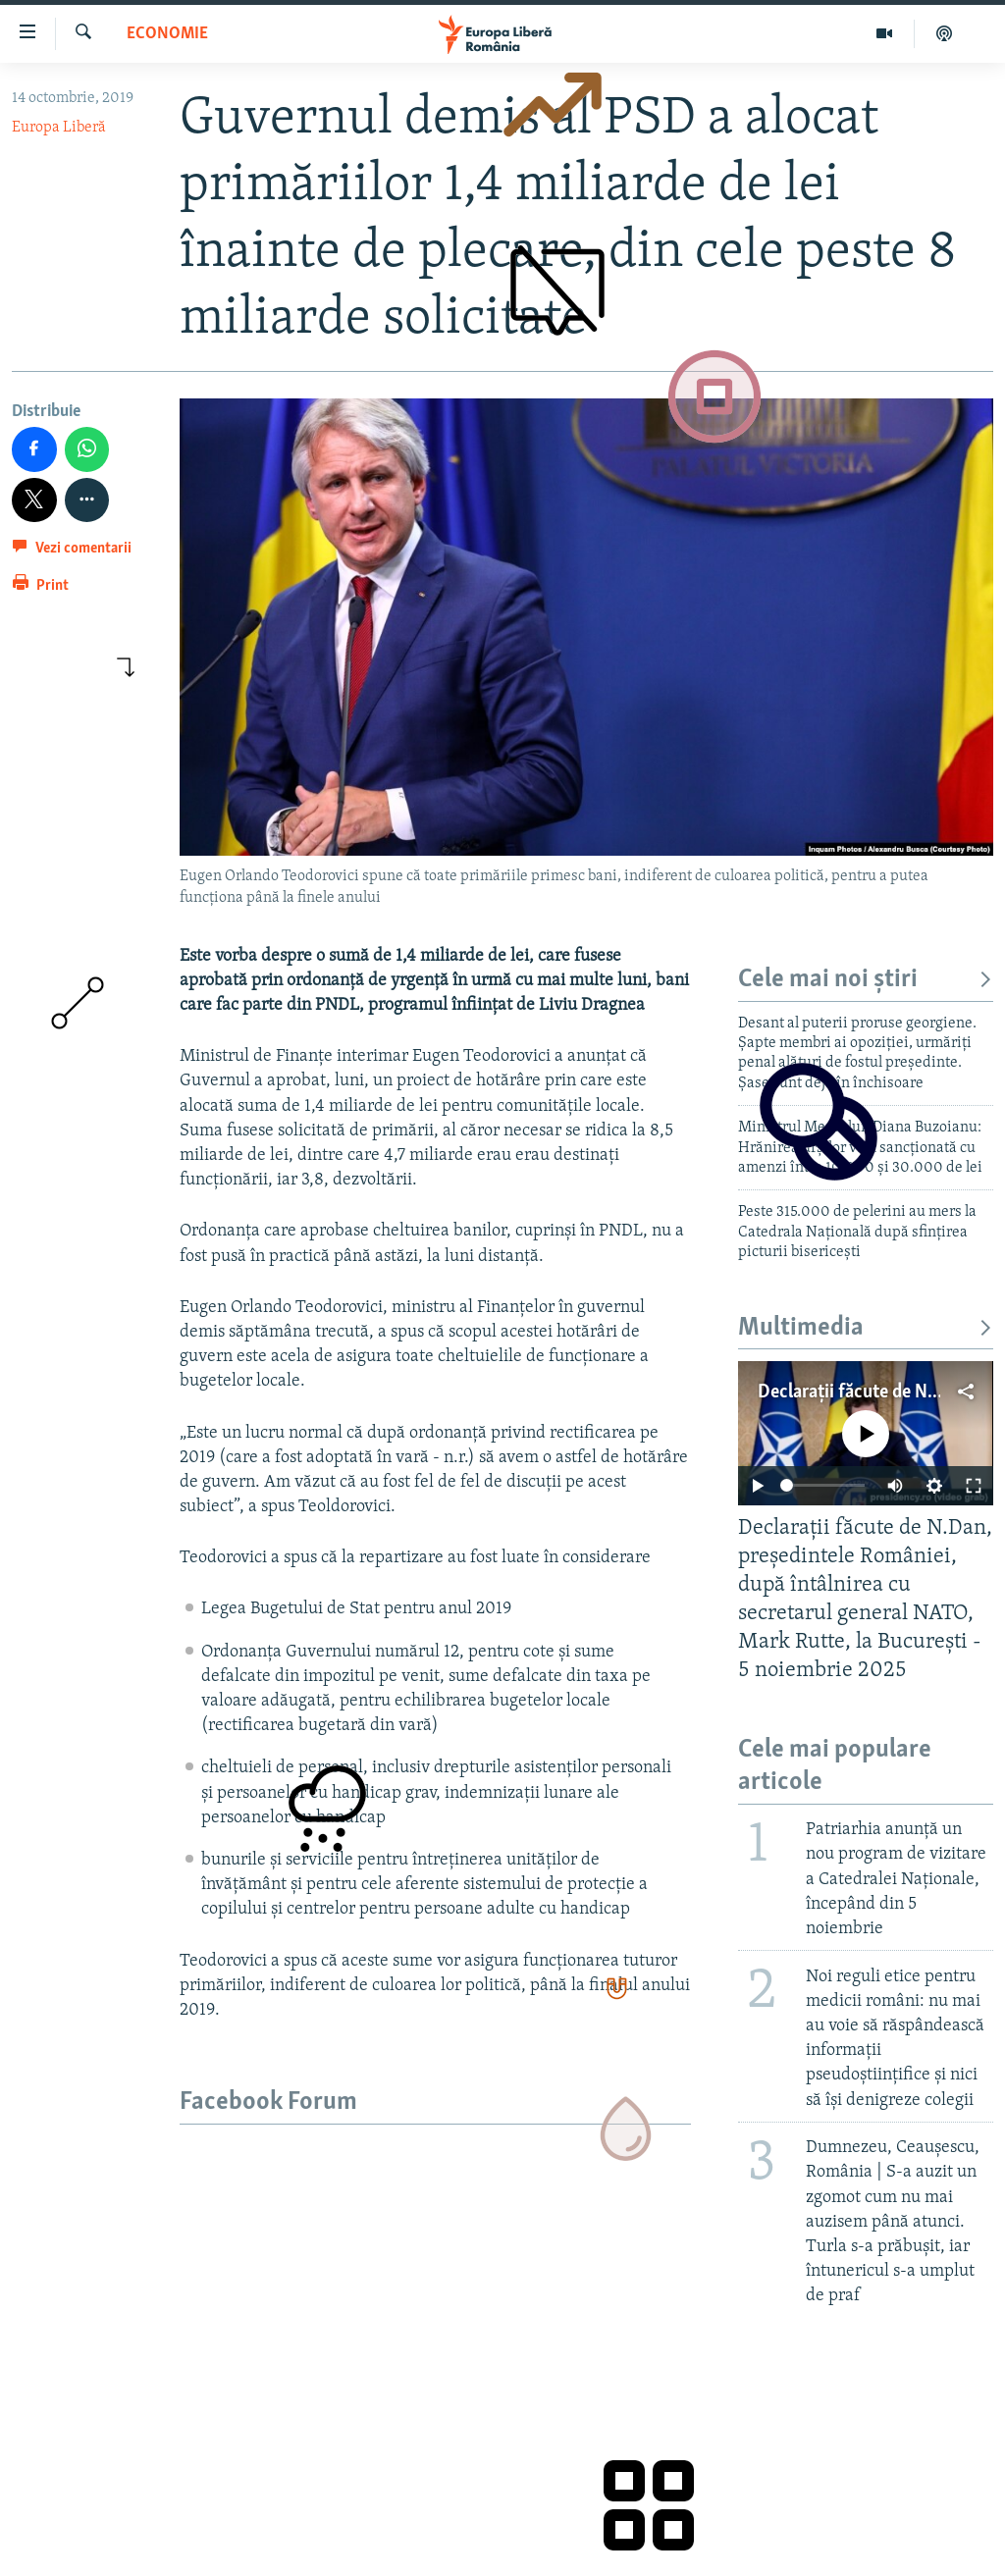 Image resolution: width=1005 pixels, height=2576 pixels. I want to click on stop media playback, so click(714, 396).